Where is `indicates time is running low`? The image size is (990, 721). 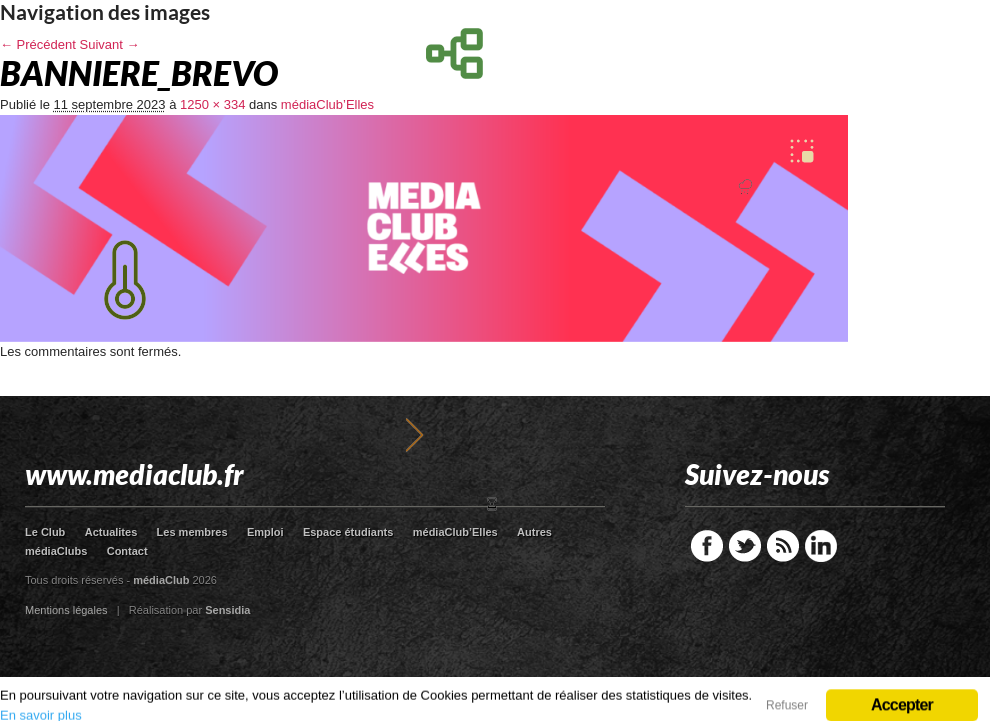
indicates time is running low is located at coordinates (492, 504).